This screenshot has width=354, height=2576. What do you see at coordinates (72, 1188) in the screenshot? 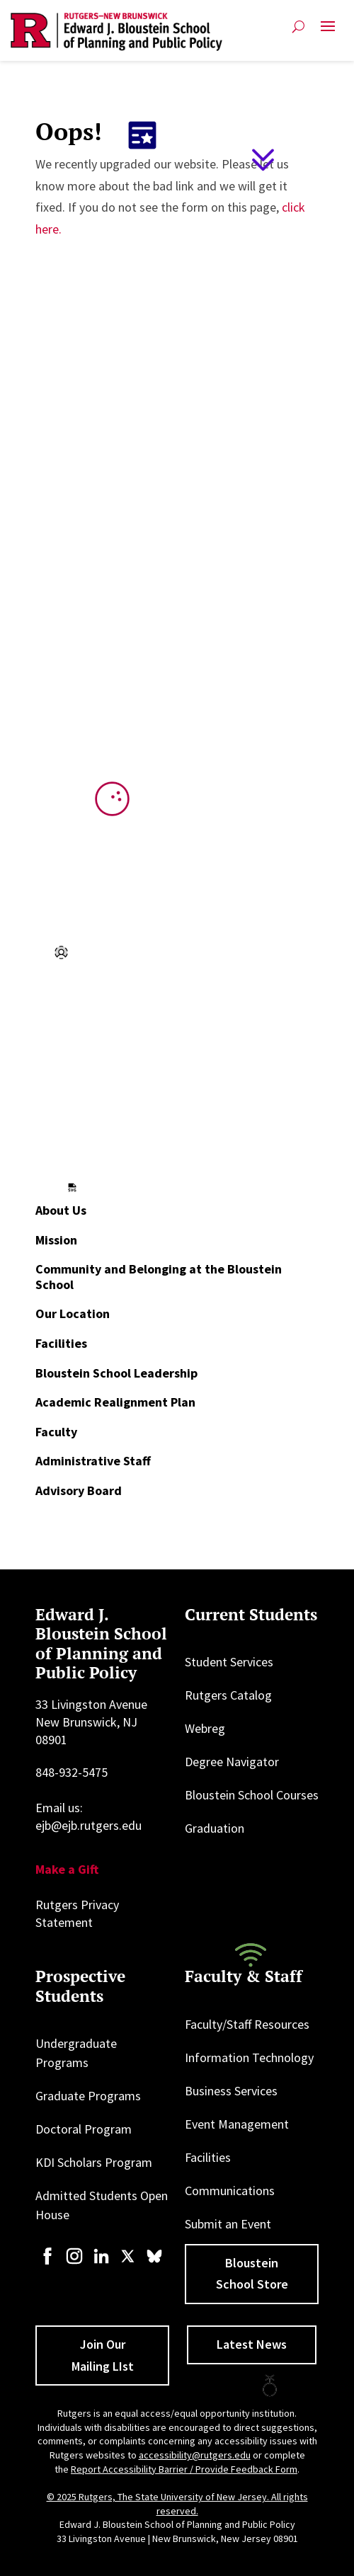
I see `an SVG file type indicator` at bounding box center [72, 1188].